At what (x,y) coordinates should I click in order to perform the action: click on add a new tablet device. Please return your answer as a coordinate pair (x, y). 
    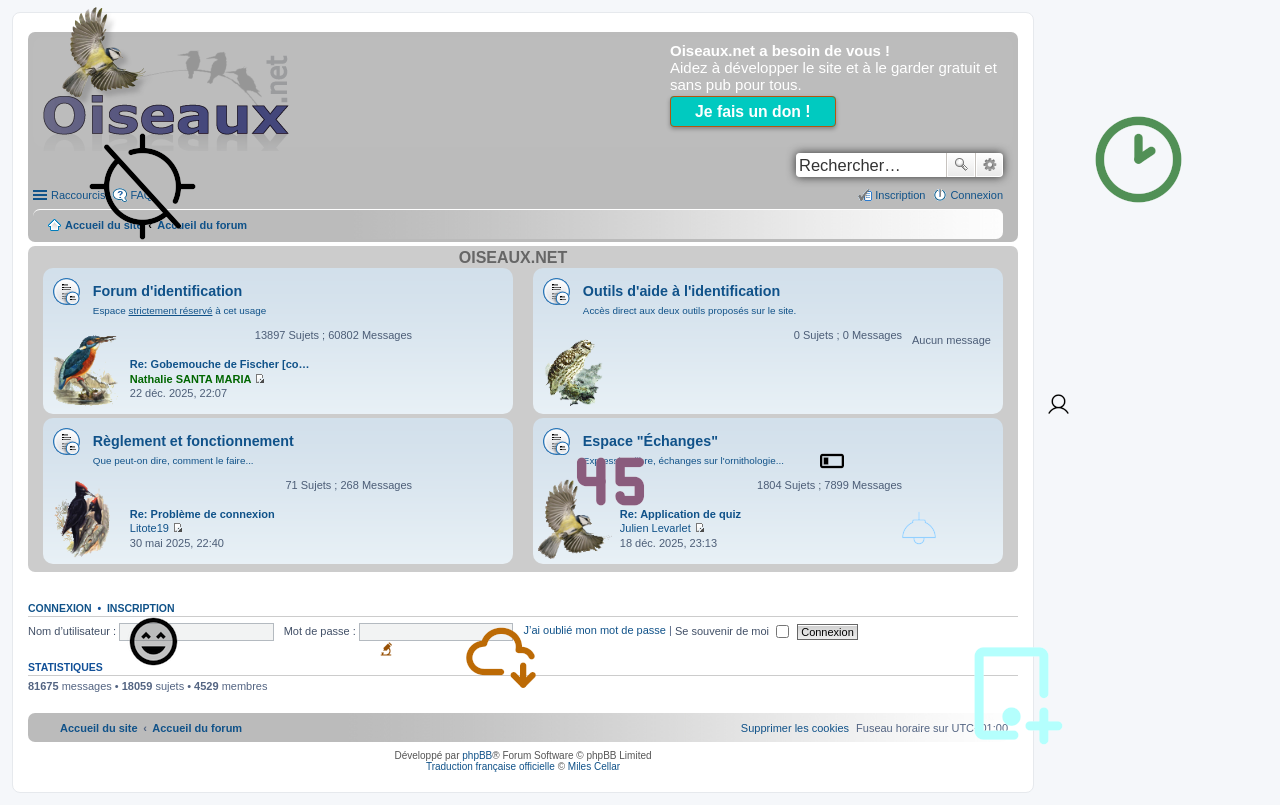
    Looking at the image, I should click on (1011, 693).